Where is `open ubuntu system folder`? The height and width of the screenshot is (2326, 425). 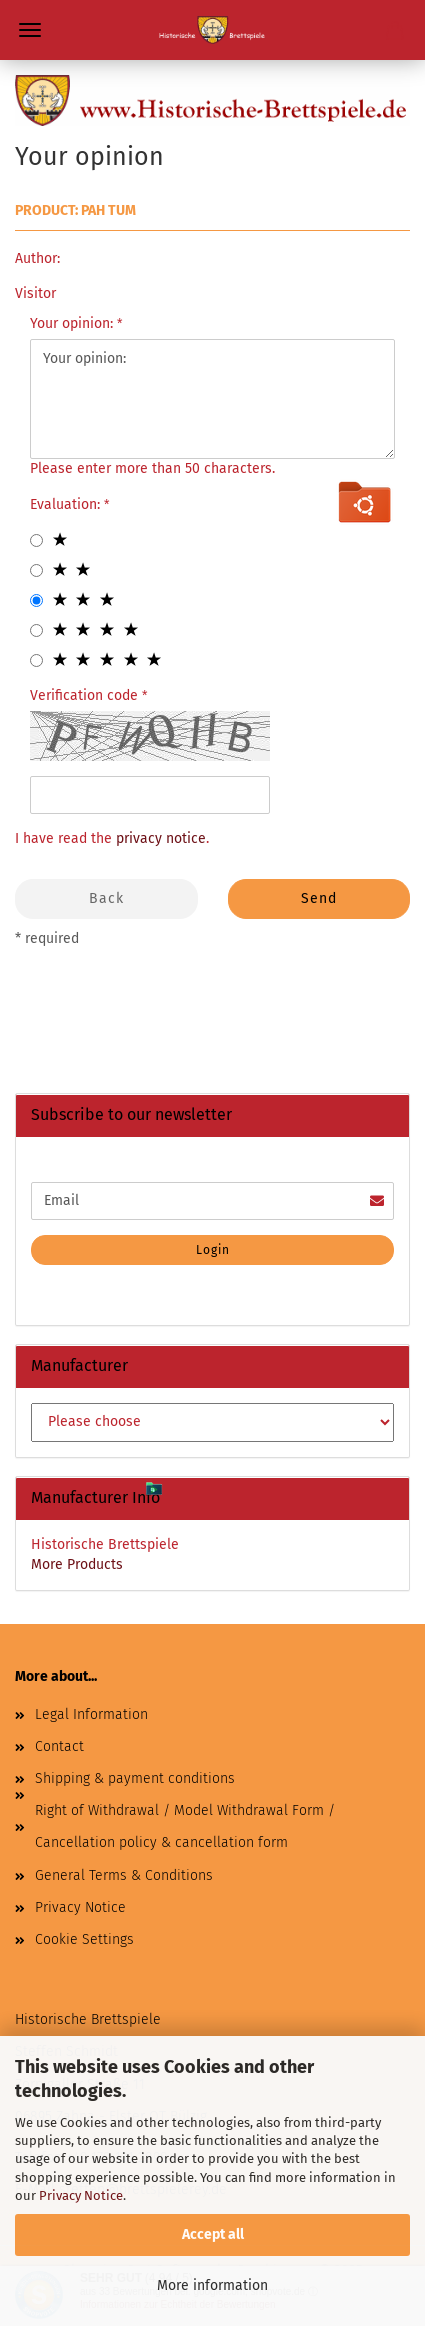
open ubuntu system folder is located at coordinates (364, 503).